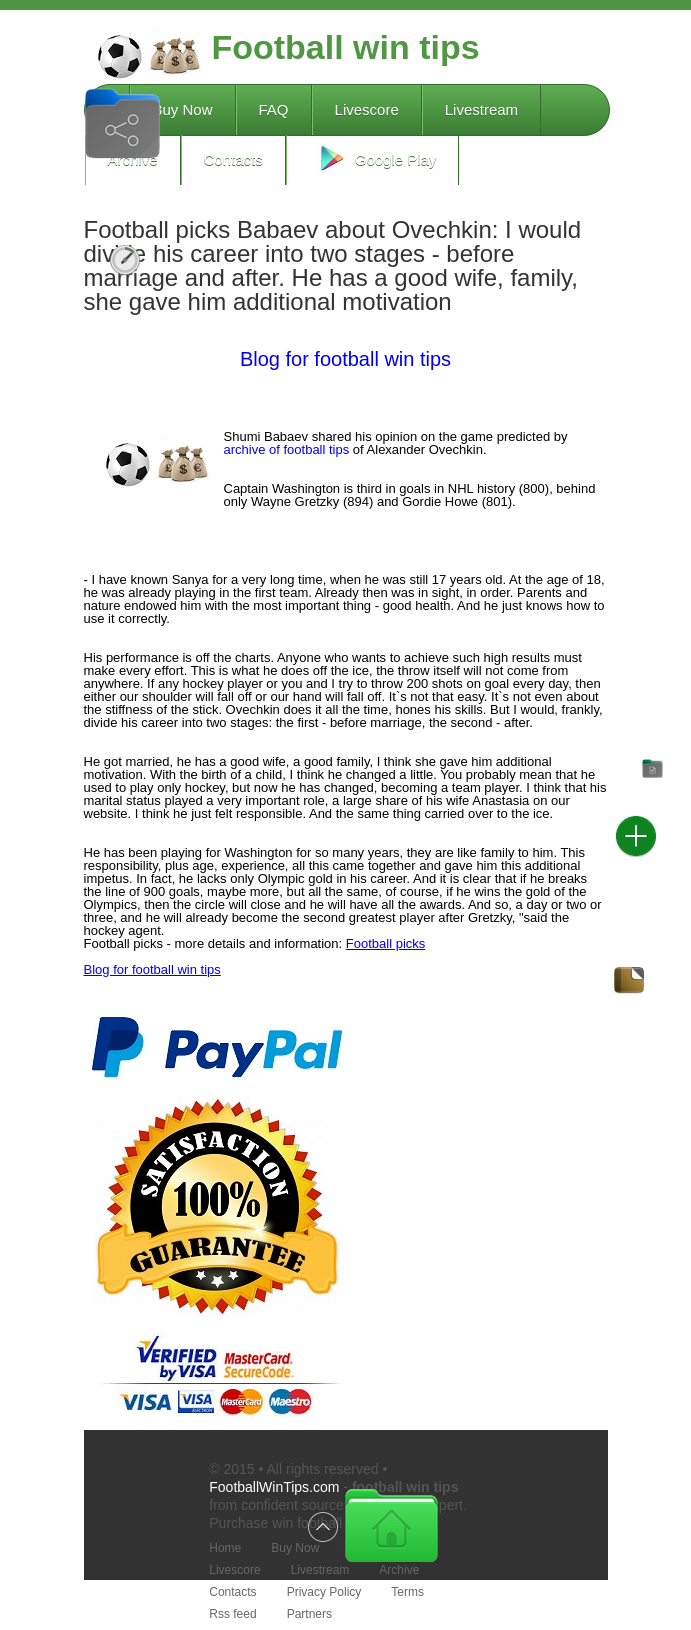 The image size is (691, 1630). I want to click on open your documents folder, so click(652, 768).